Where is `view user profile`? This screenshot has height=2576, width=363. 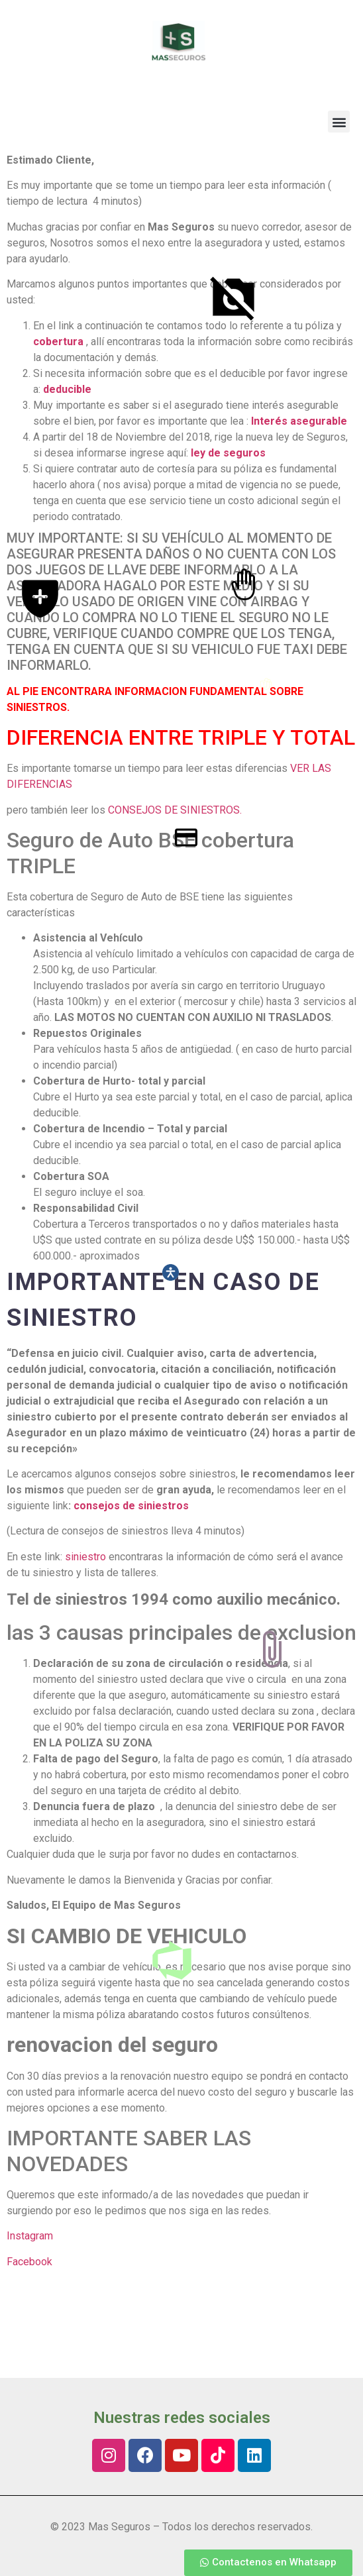
view user profile is located at coordinates (170, 1272).